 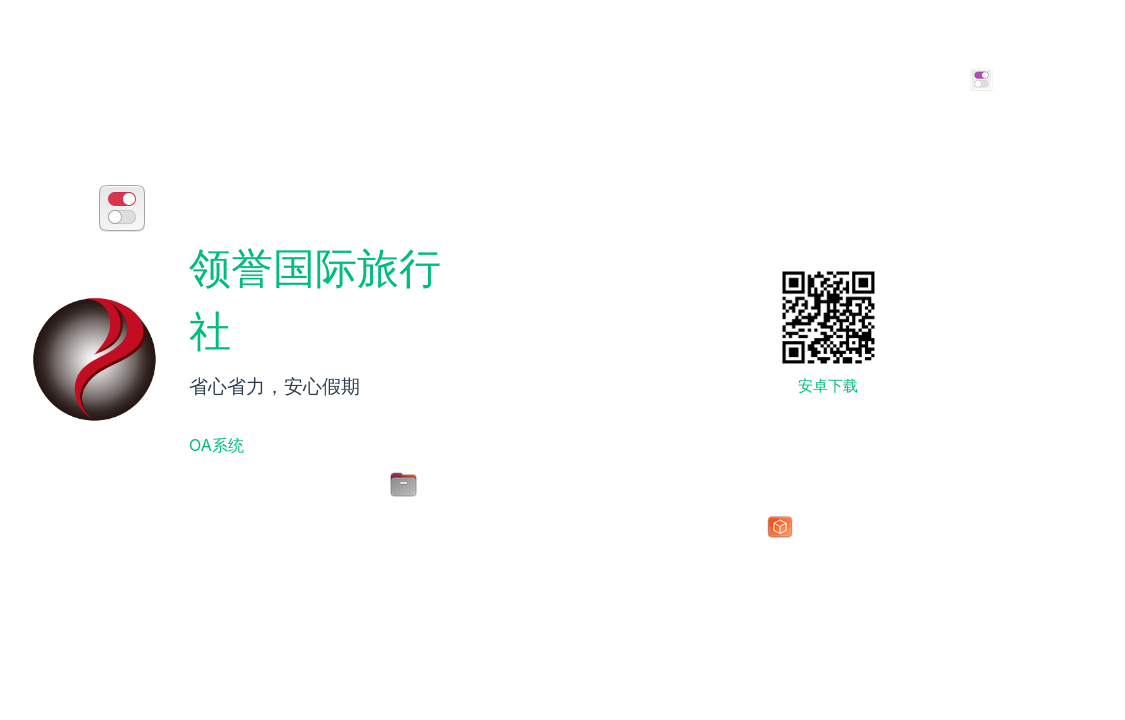 What do you see at coordinates (122, 208) in the screenshot?
I see `open unity tweak tool settings` at bounding box center [122, 208].